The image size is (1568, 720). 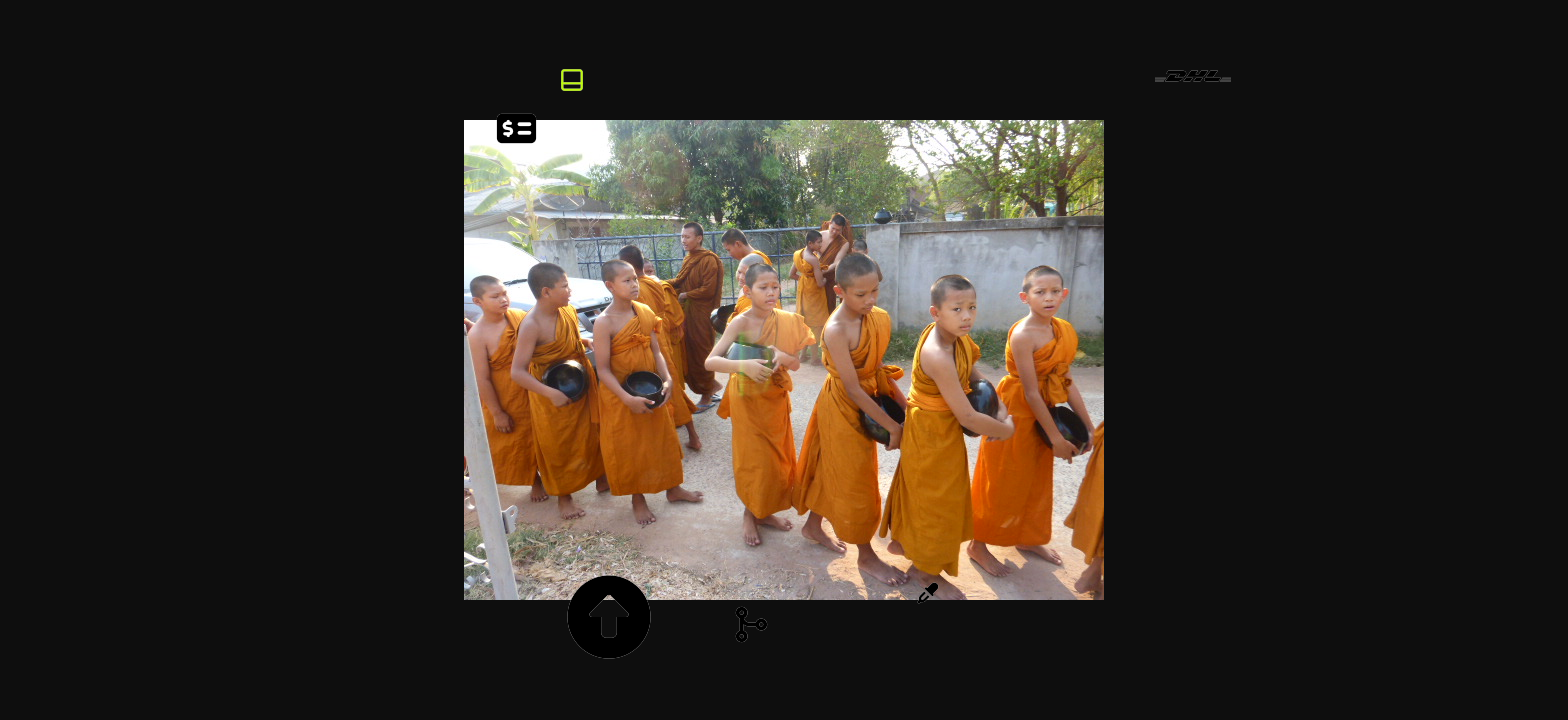 What do you see at coordinates (516, 128) in the screenshot?
I see `view payment or check details` at bounding box center [516, 128].